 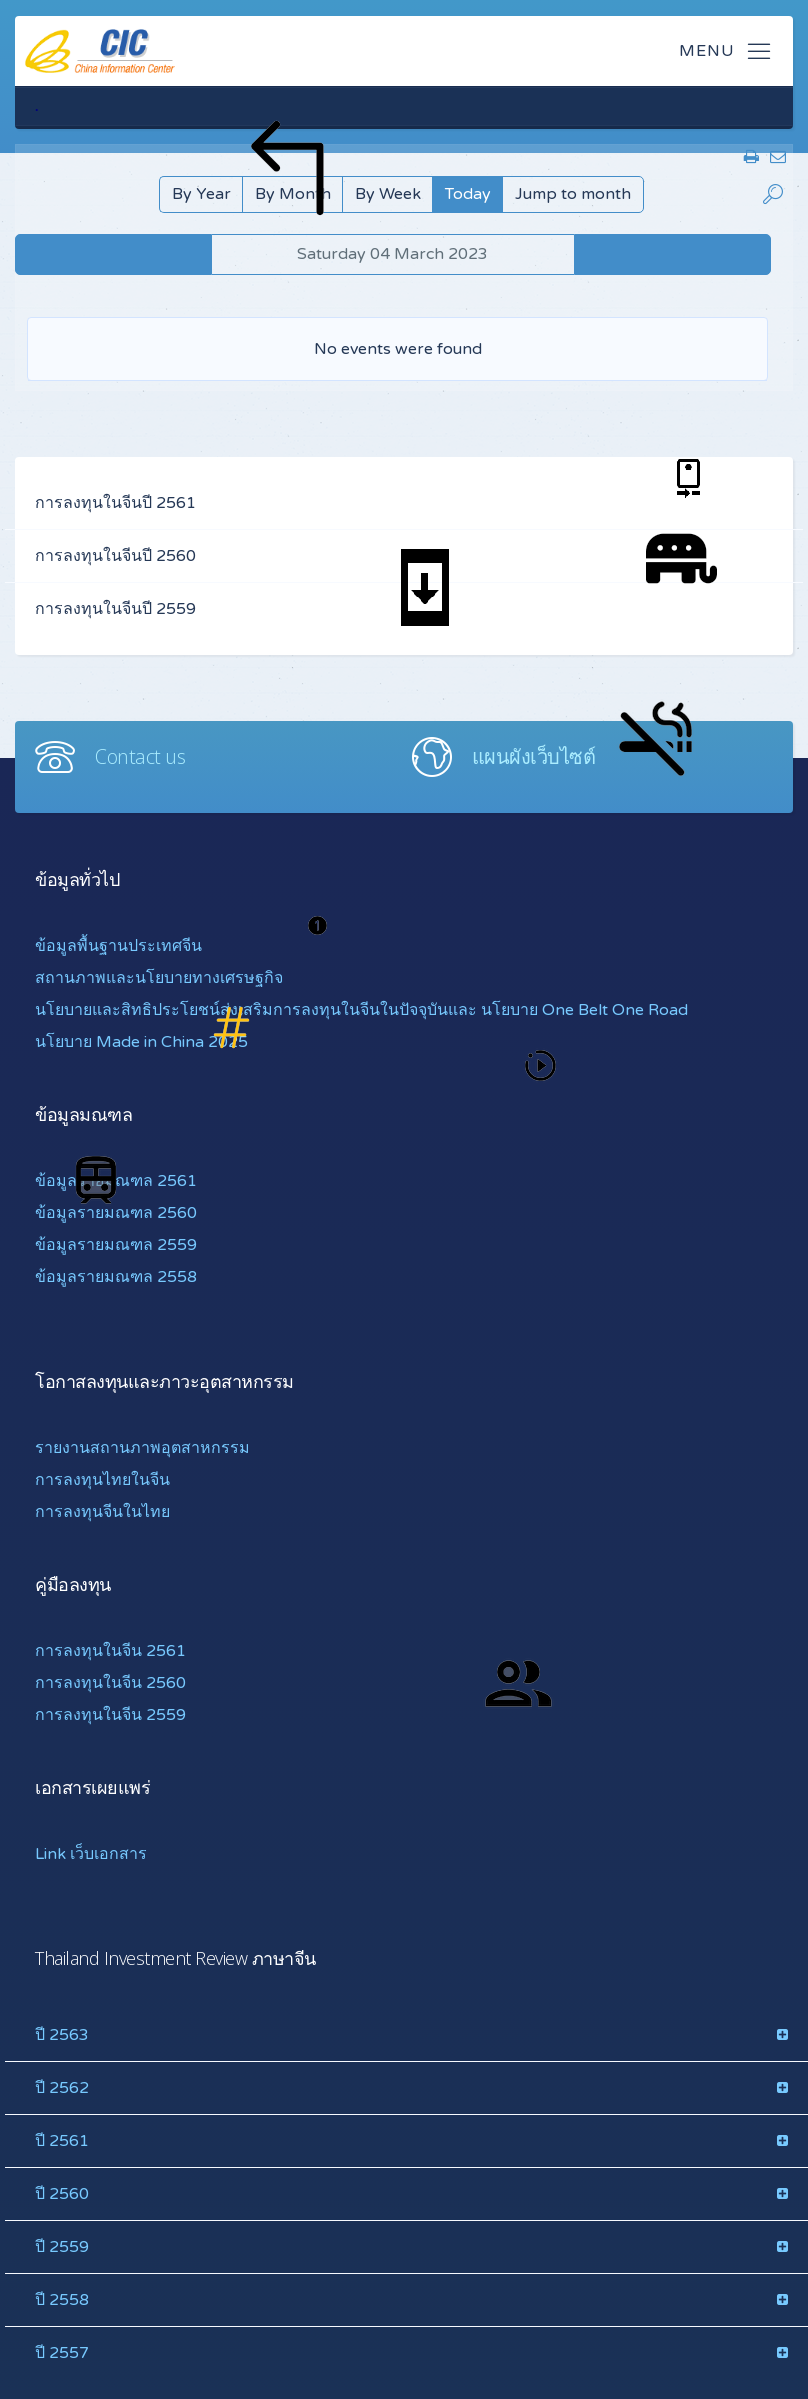 I want to click on indicates republican party affiliation, so click(x=681, y=558).